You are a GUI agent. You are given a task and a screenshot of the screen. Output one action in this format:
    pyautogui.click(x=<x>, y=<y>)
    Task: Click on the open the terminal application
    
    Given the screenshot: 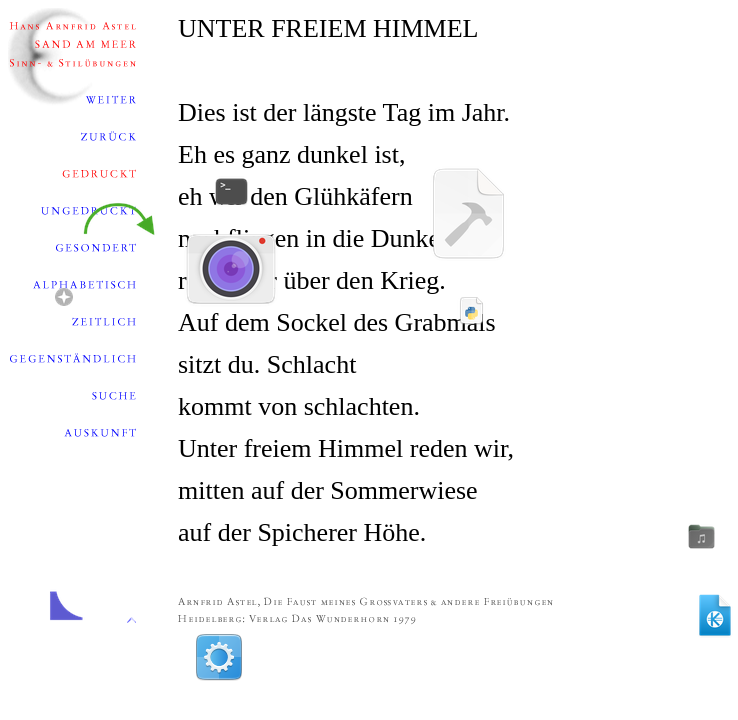 What is the action you would take?
    pyautogui.click(x=231, y=191)
    